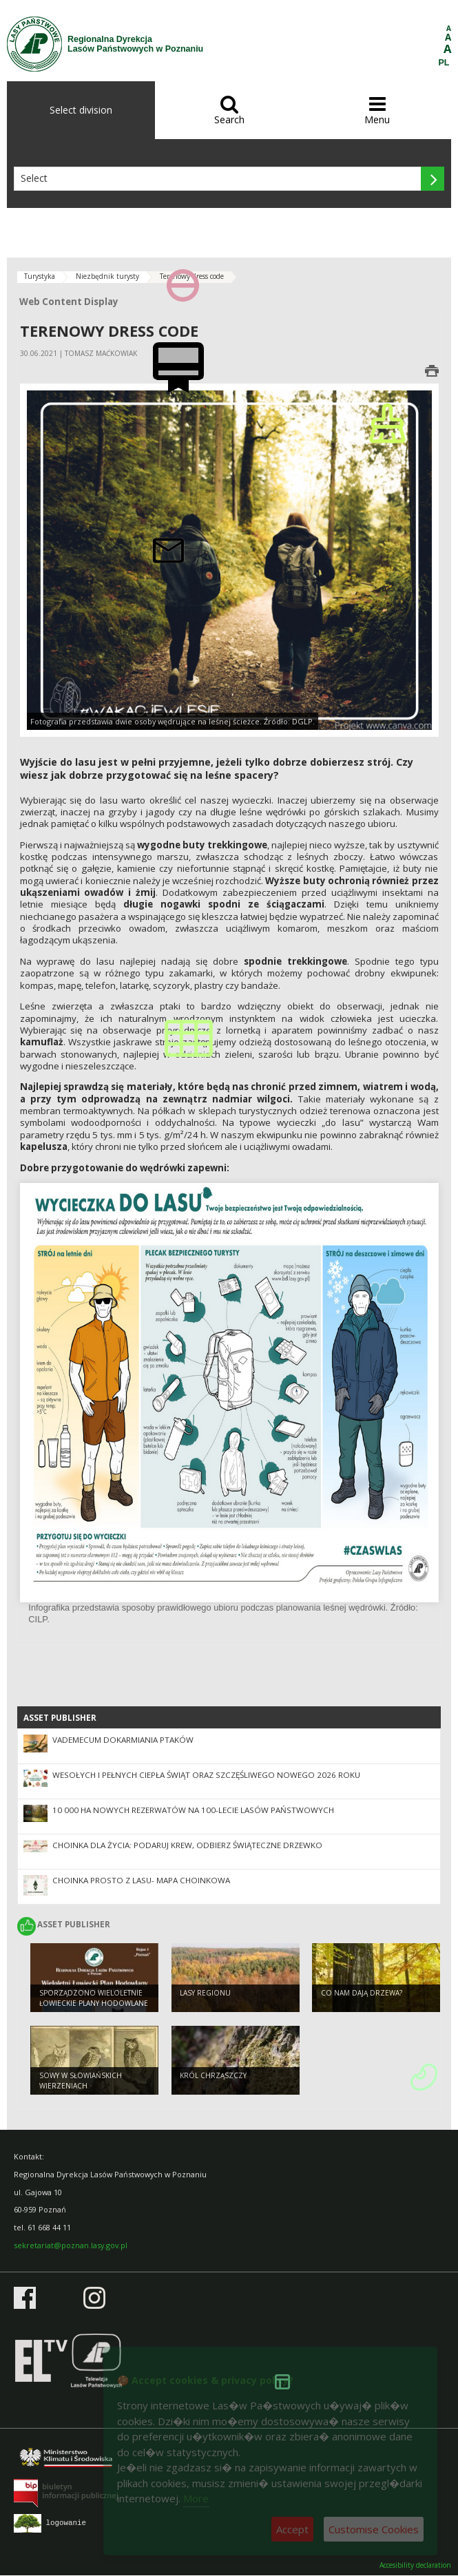 This screenshot has height=2576, width=458. Describe the element at coordinates (424, 2077) in the screenshot. I see `indicates bean or legume ingredient` at that location.